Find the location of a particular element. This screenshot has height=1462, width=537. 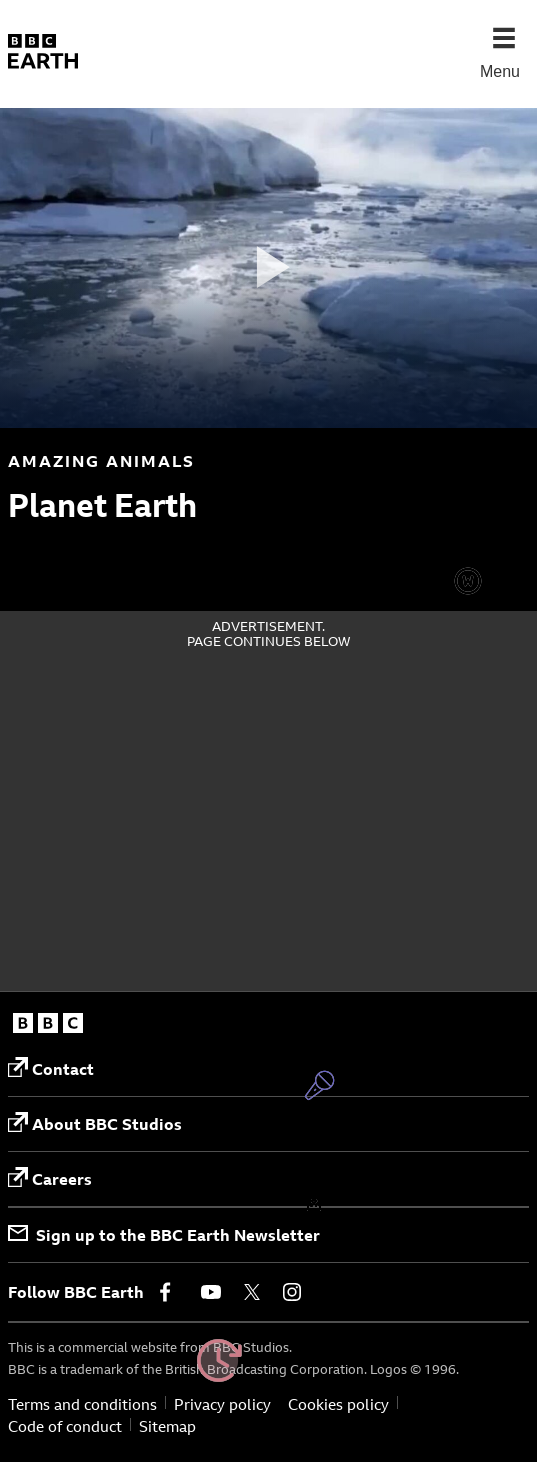

redo or restore to a previous state is located at coordinates (218, 1360).